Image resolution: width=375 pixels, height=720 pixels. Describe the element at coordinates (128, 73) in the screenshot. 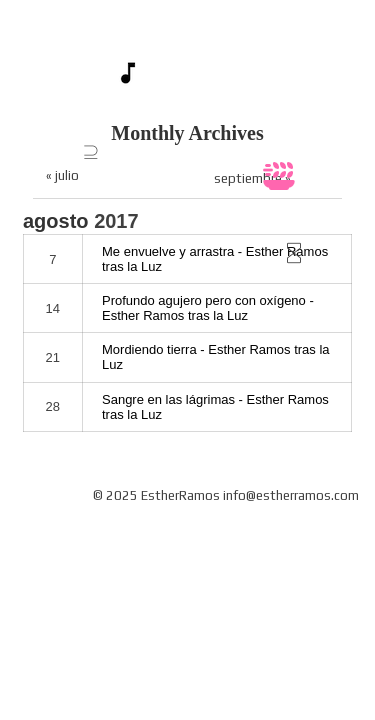

I see `play or access audio content` at that location.